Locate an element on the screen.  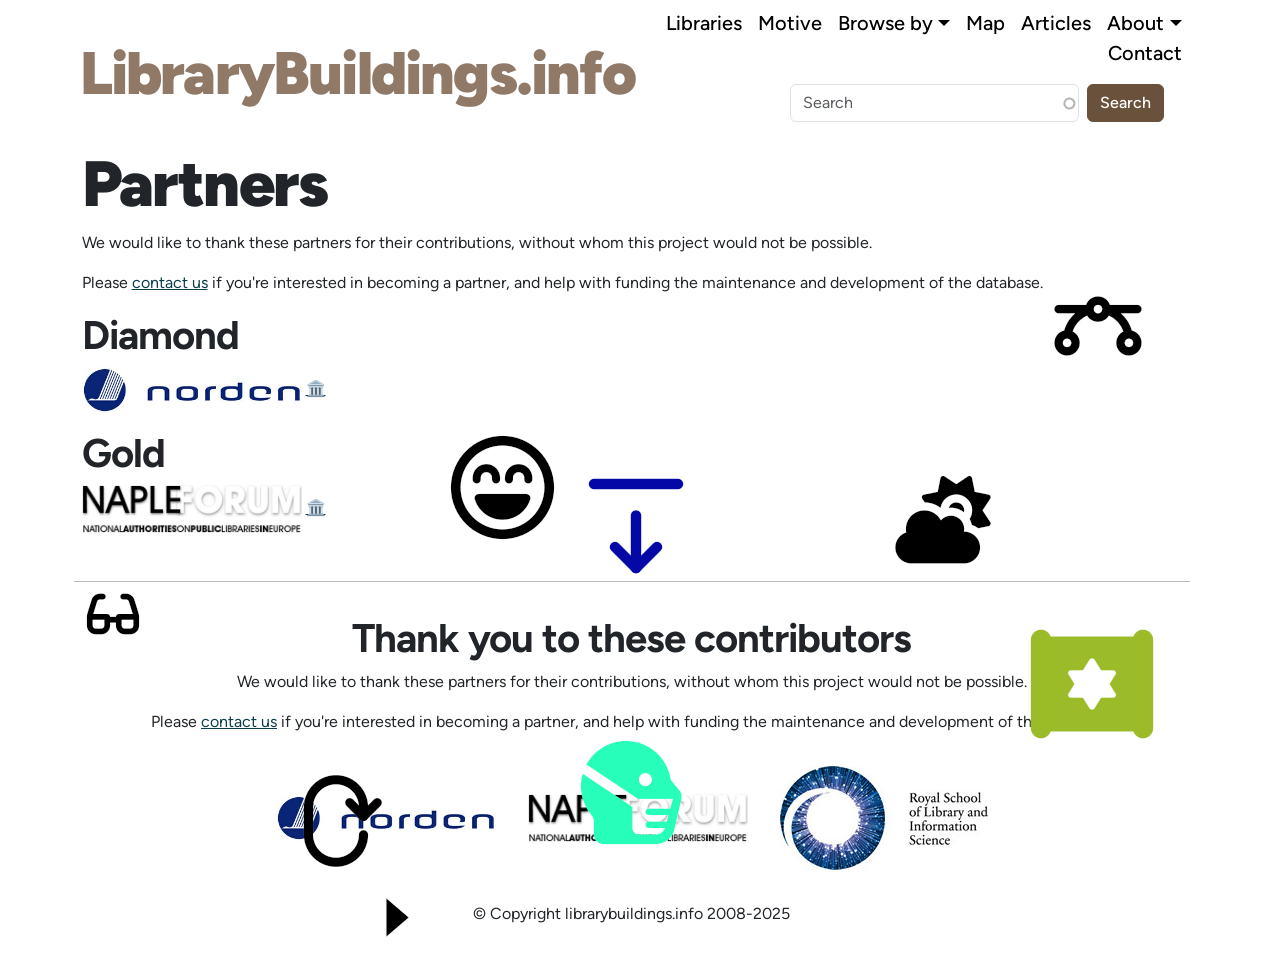
refresh or reload content is located at coordinates (336, 821).